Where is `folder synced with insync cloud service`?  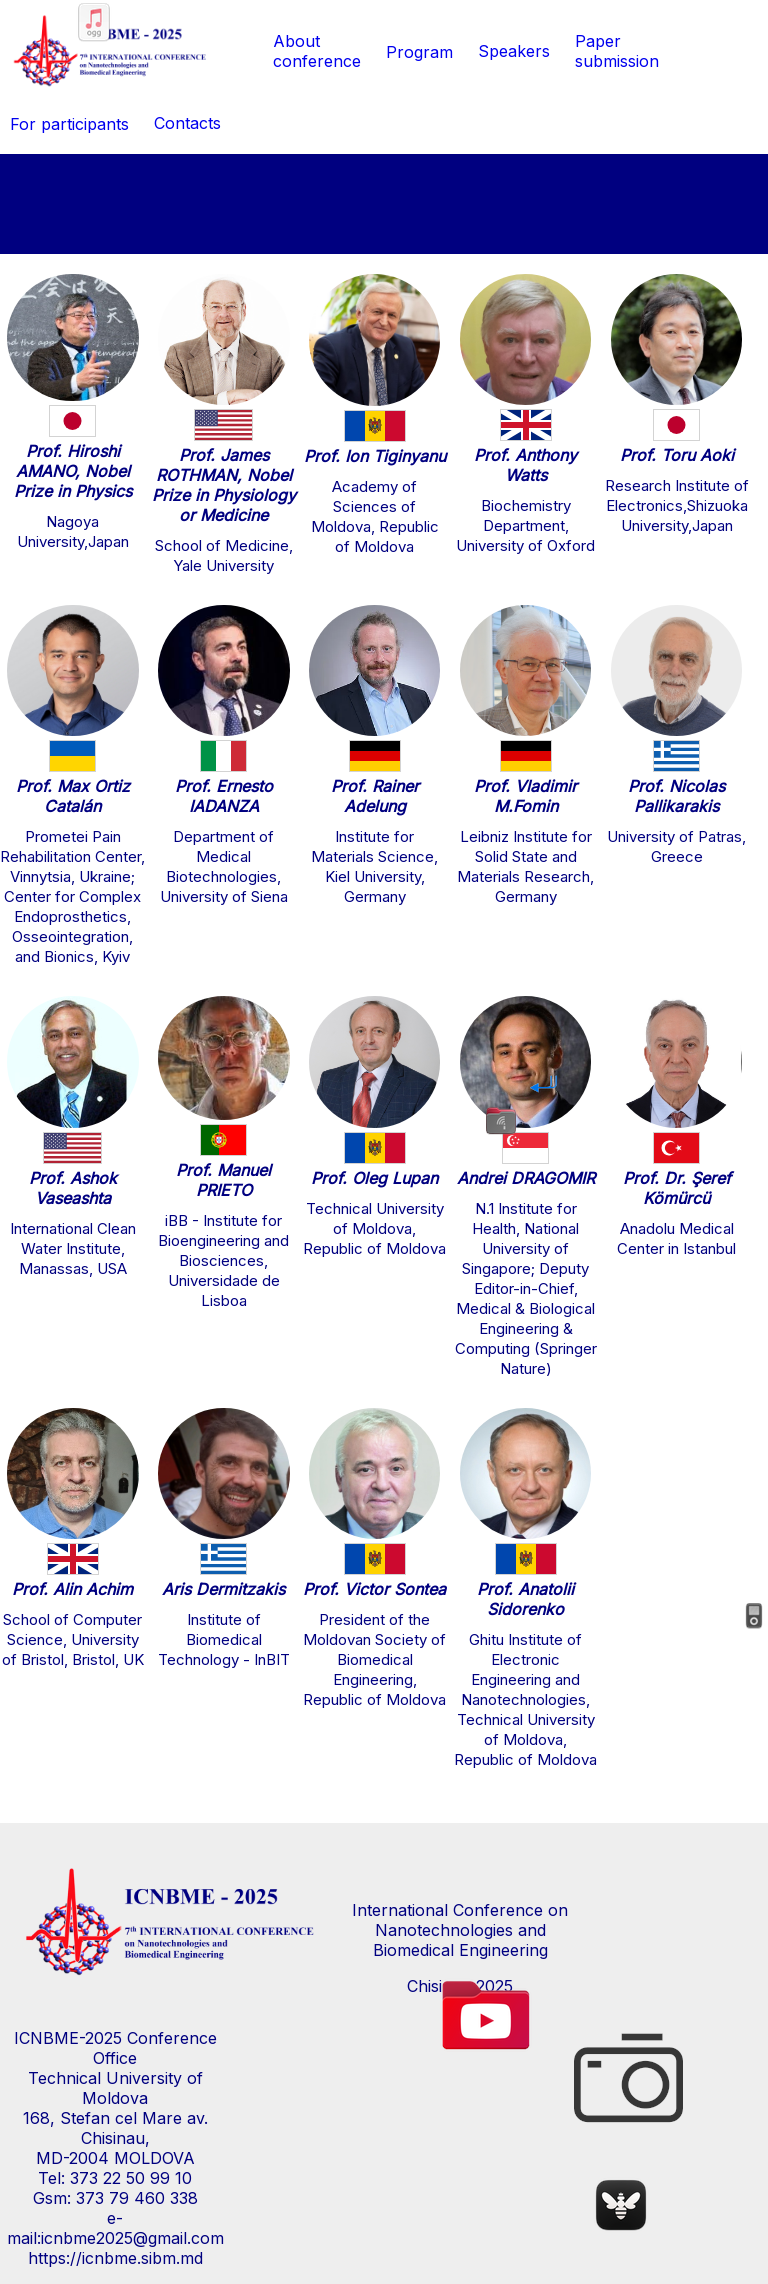 folder synced with insync cloud service is located at coordinates (501, 1120).